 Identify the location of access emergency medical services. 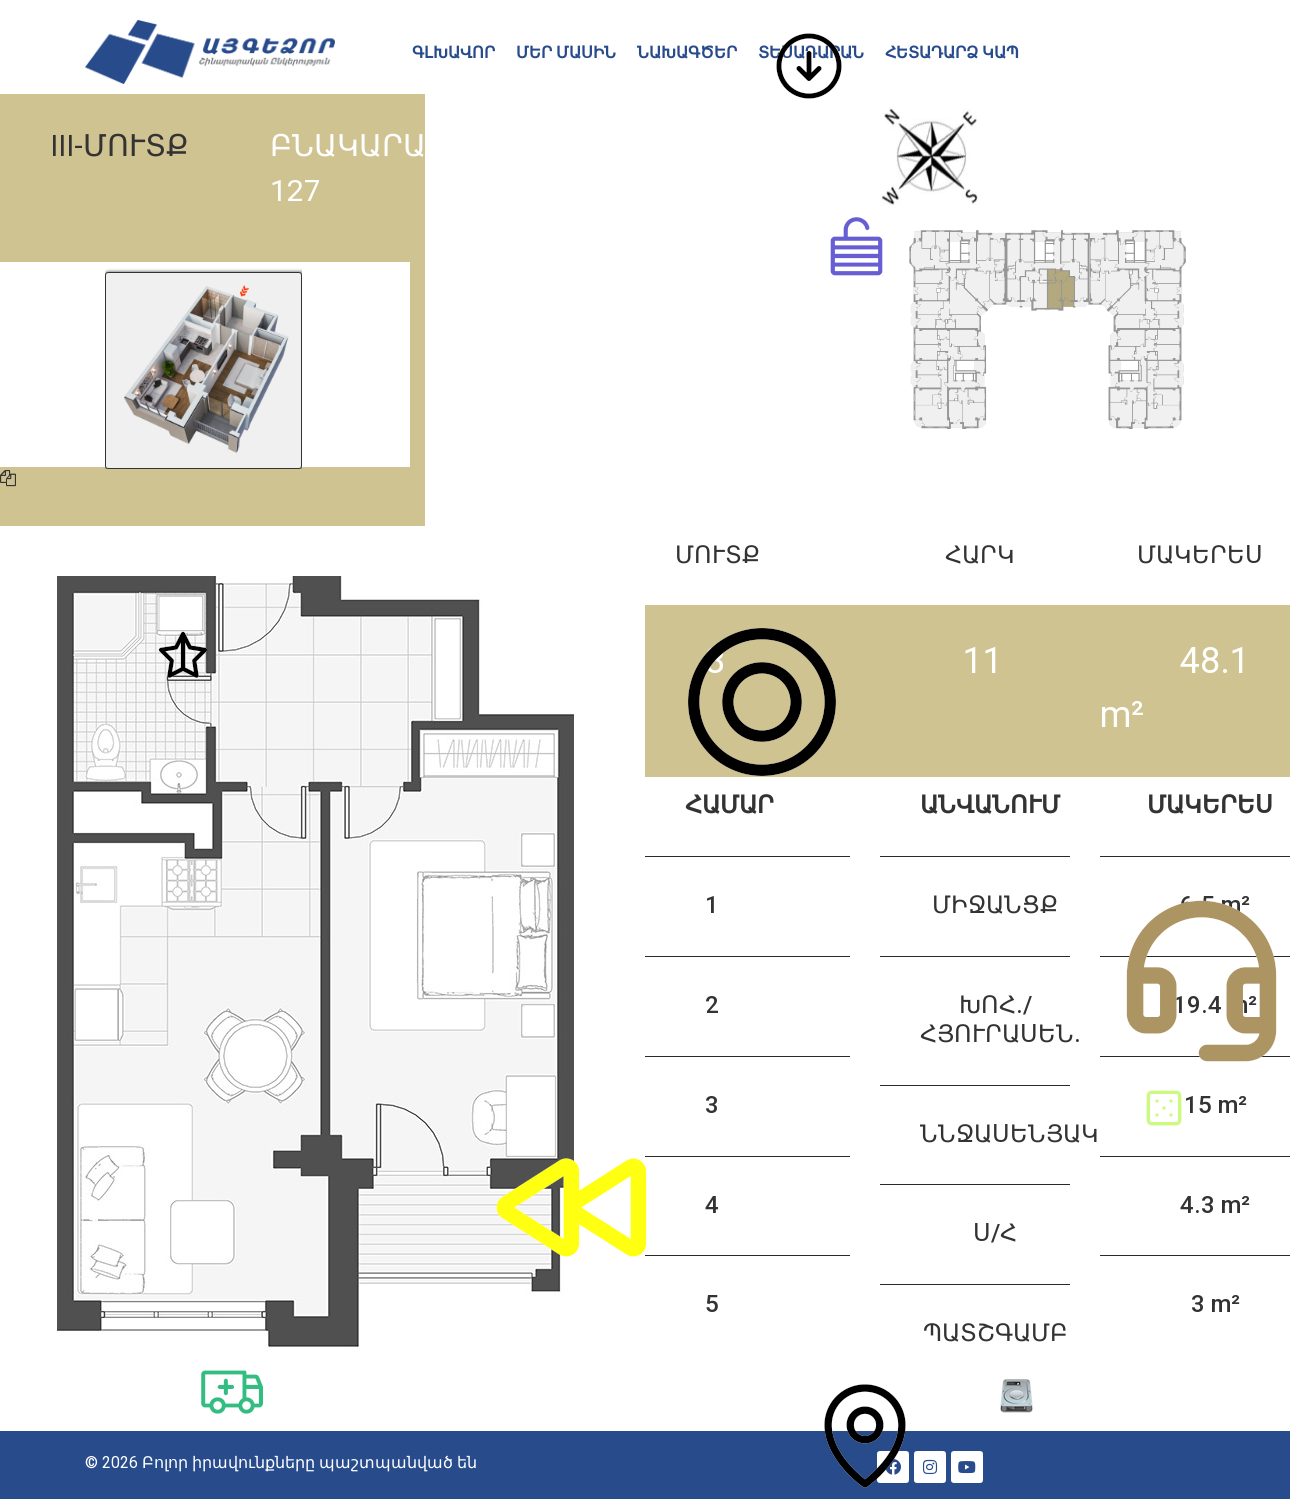
(230, 1389).